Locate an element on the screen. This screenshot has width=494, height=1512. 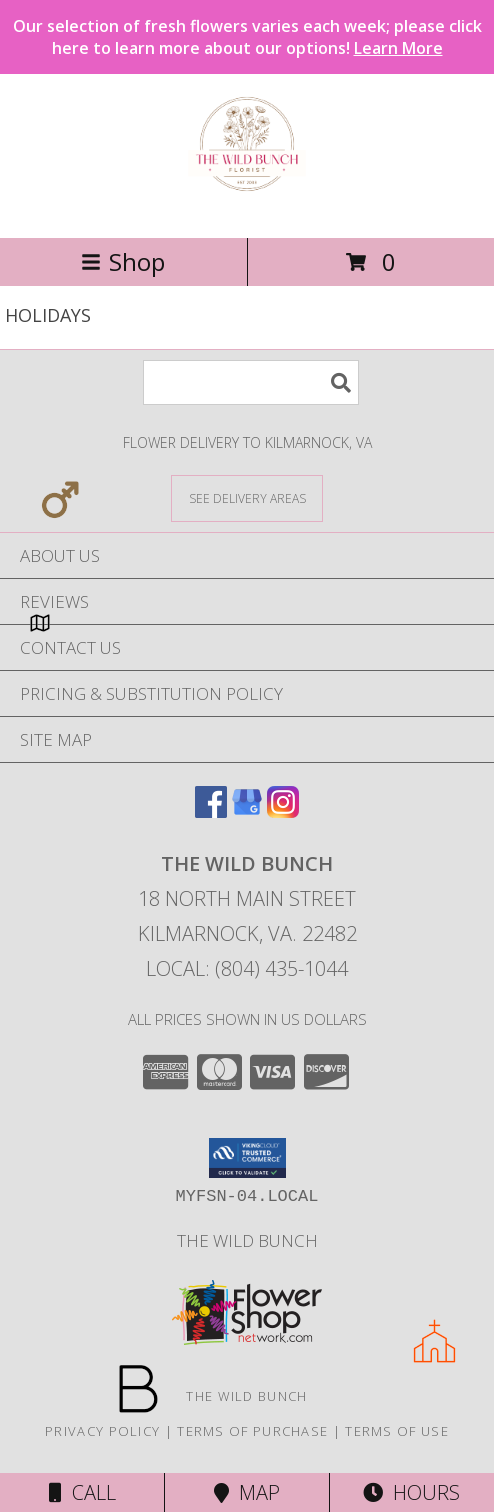
apply bold formatting to selected text is located at coordinates (135, 1390).